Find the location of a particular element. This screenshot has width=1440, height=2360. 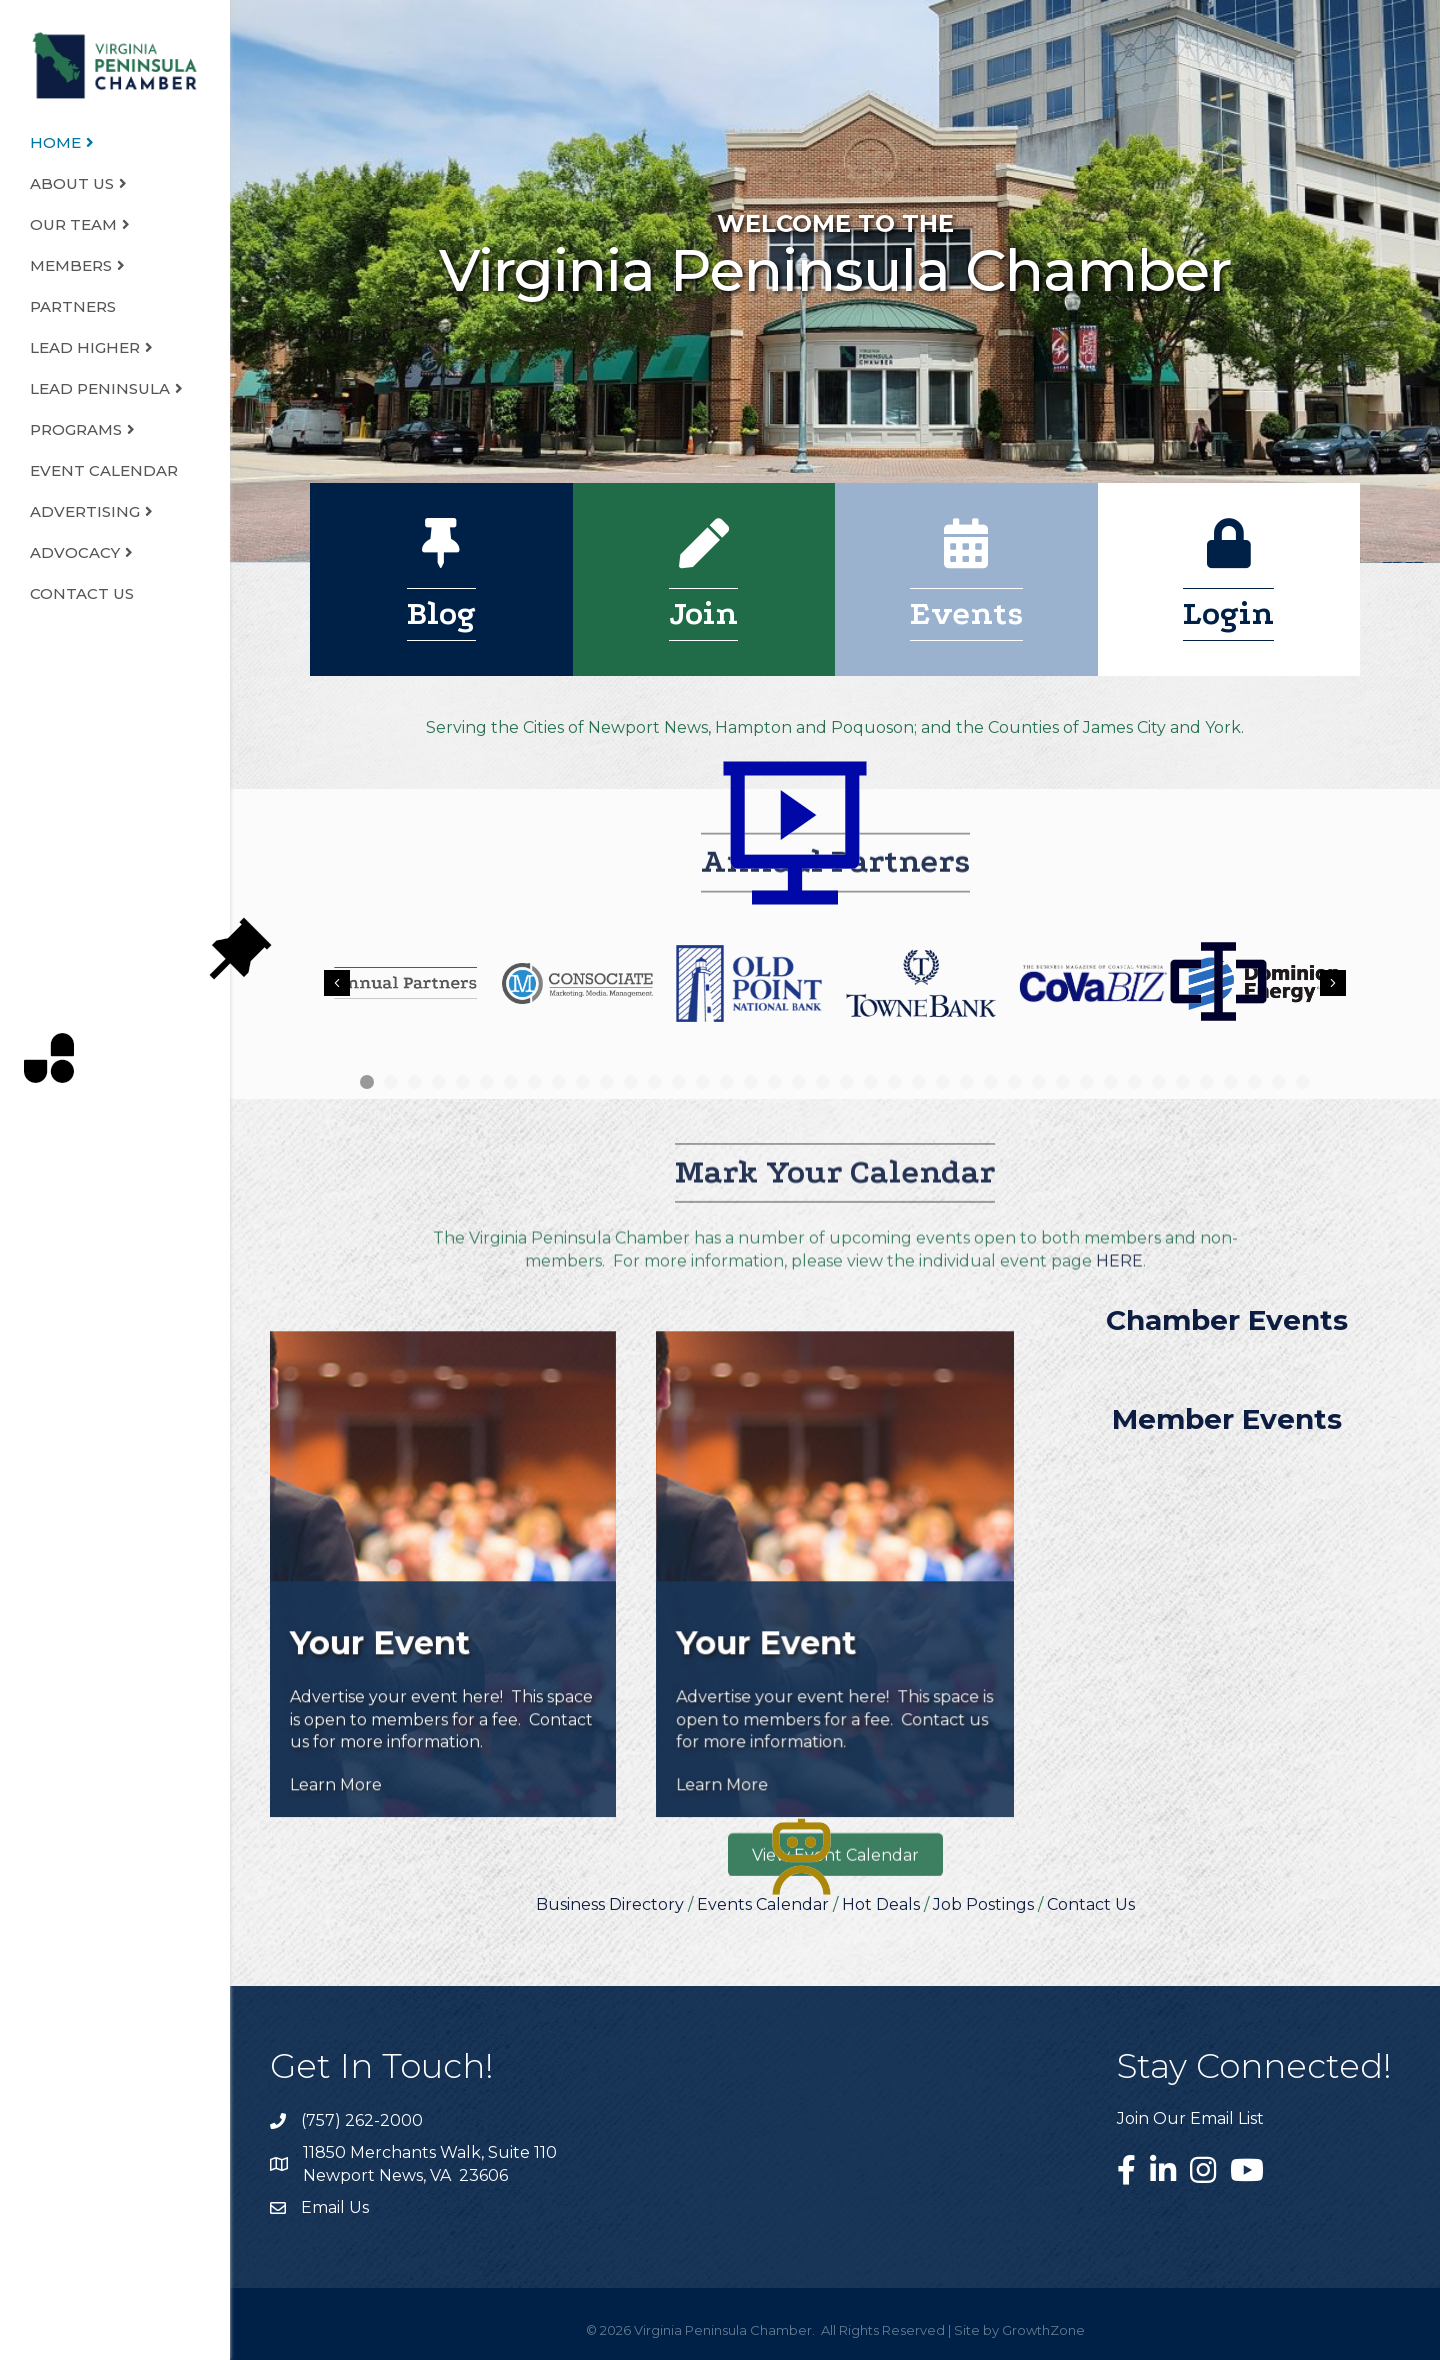

pin an item to keep it visible is located at coordinates (238, 951).